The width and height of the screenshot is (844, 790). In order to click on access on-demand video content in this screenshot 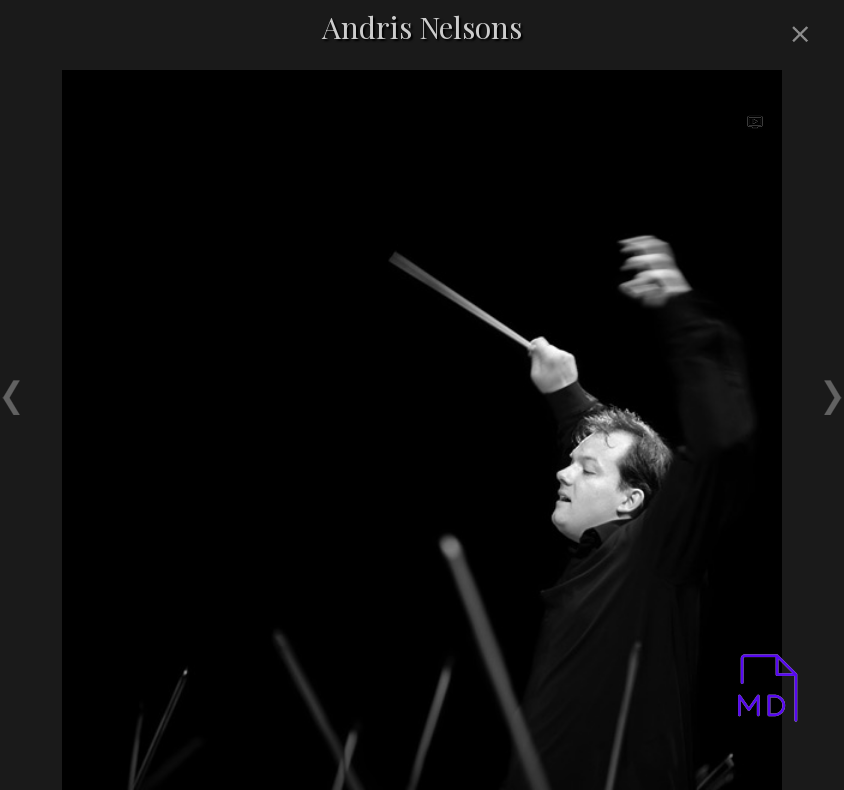, I will do `click(755, 122)`.